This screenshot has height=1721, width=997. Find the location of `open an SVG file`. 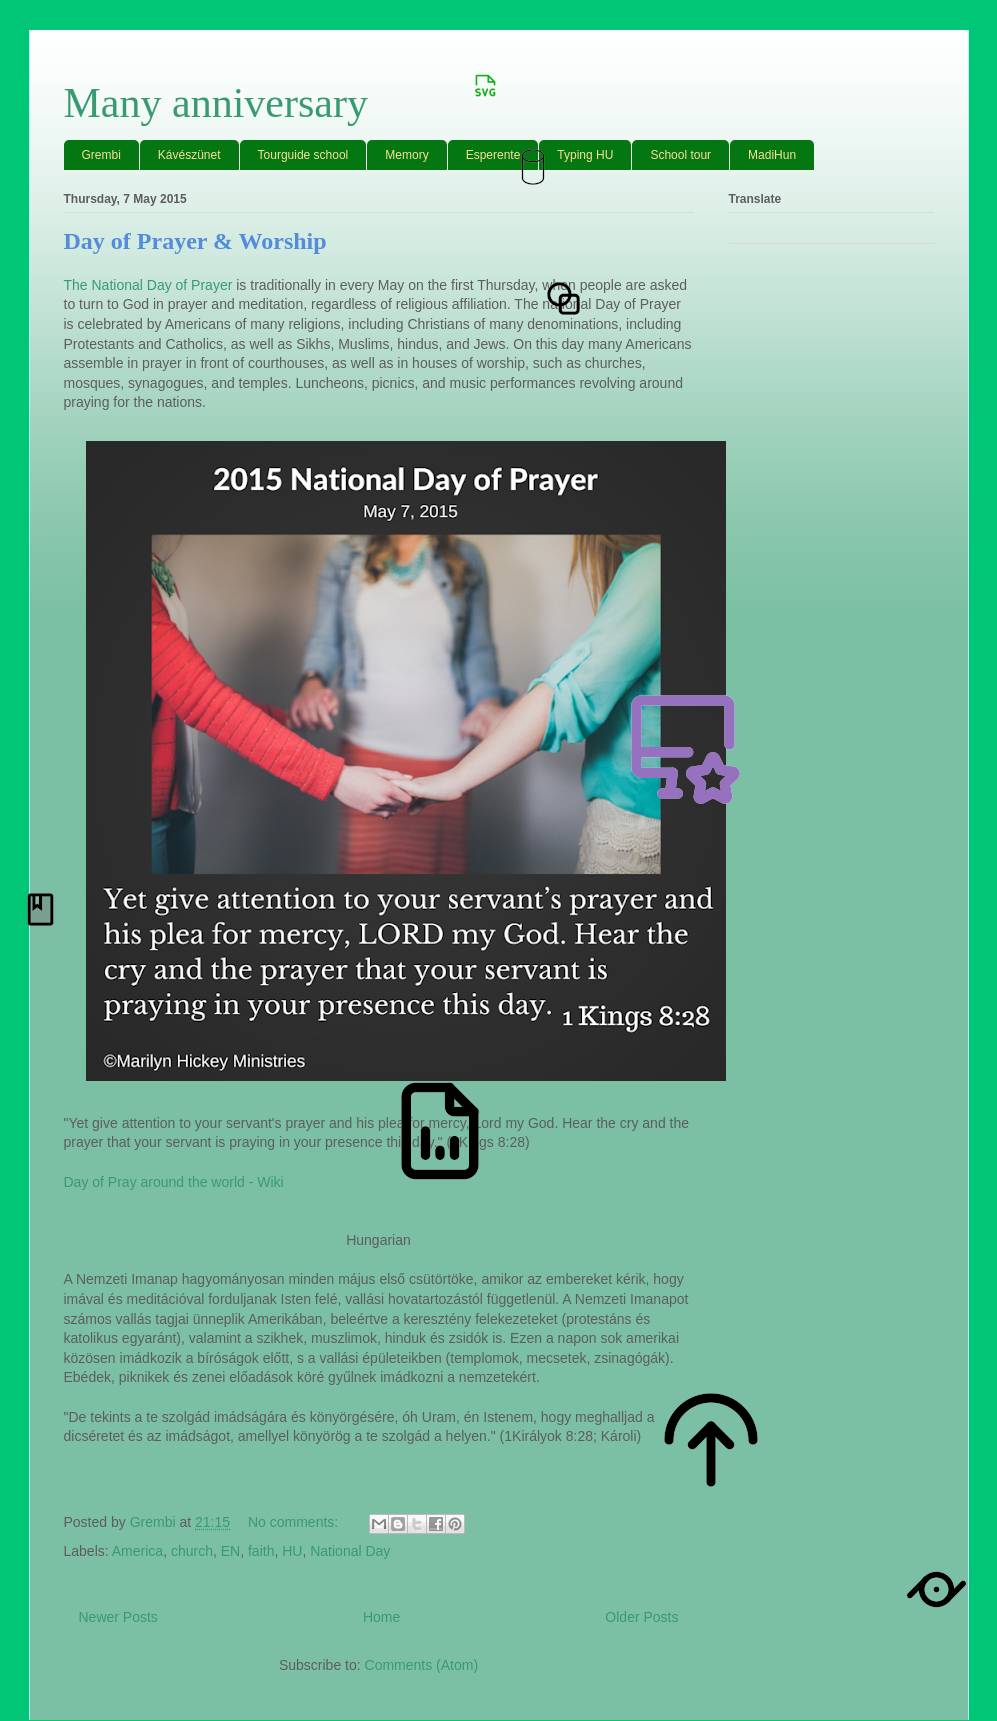

open an SVG file is located at coordinates (485, 86).